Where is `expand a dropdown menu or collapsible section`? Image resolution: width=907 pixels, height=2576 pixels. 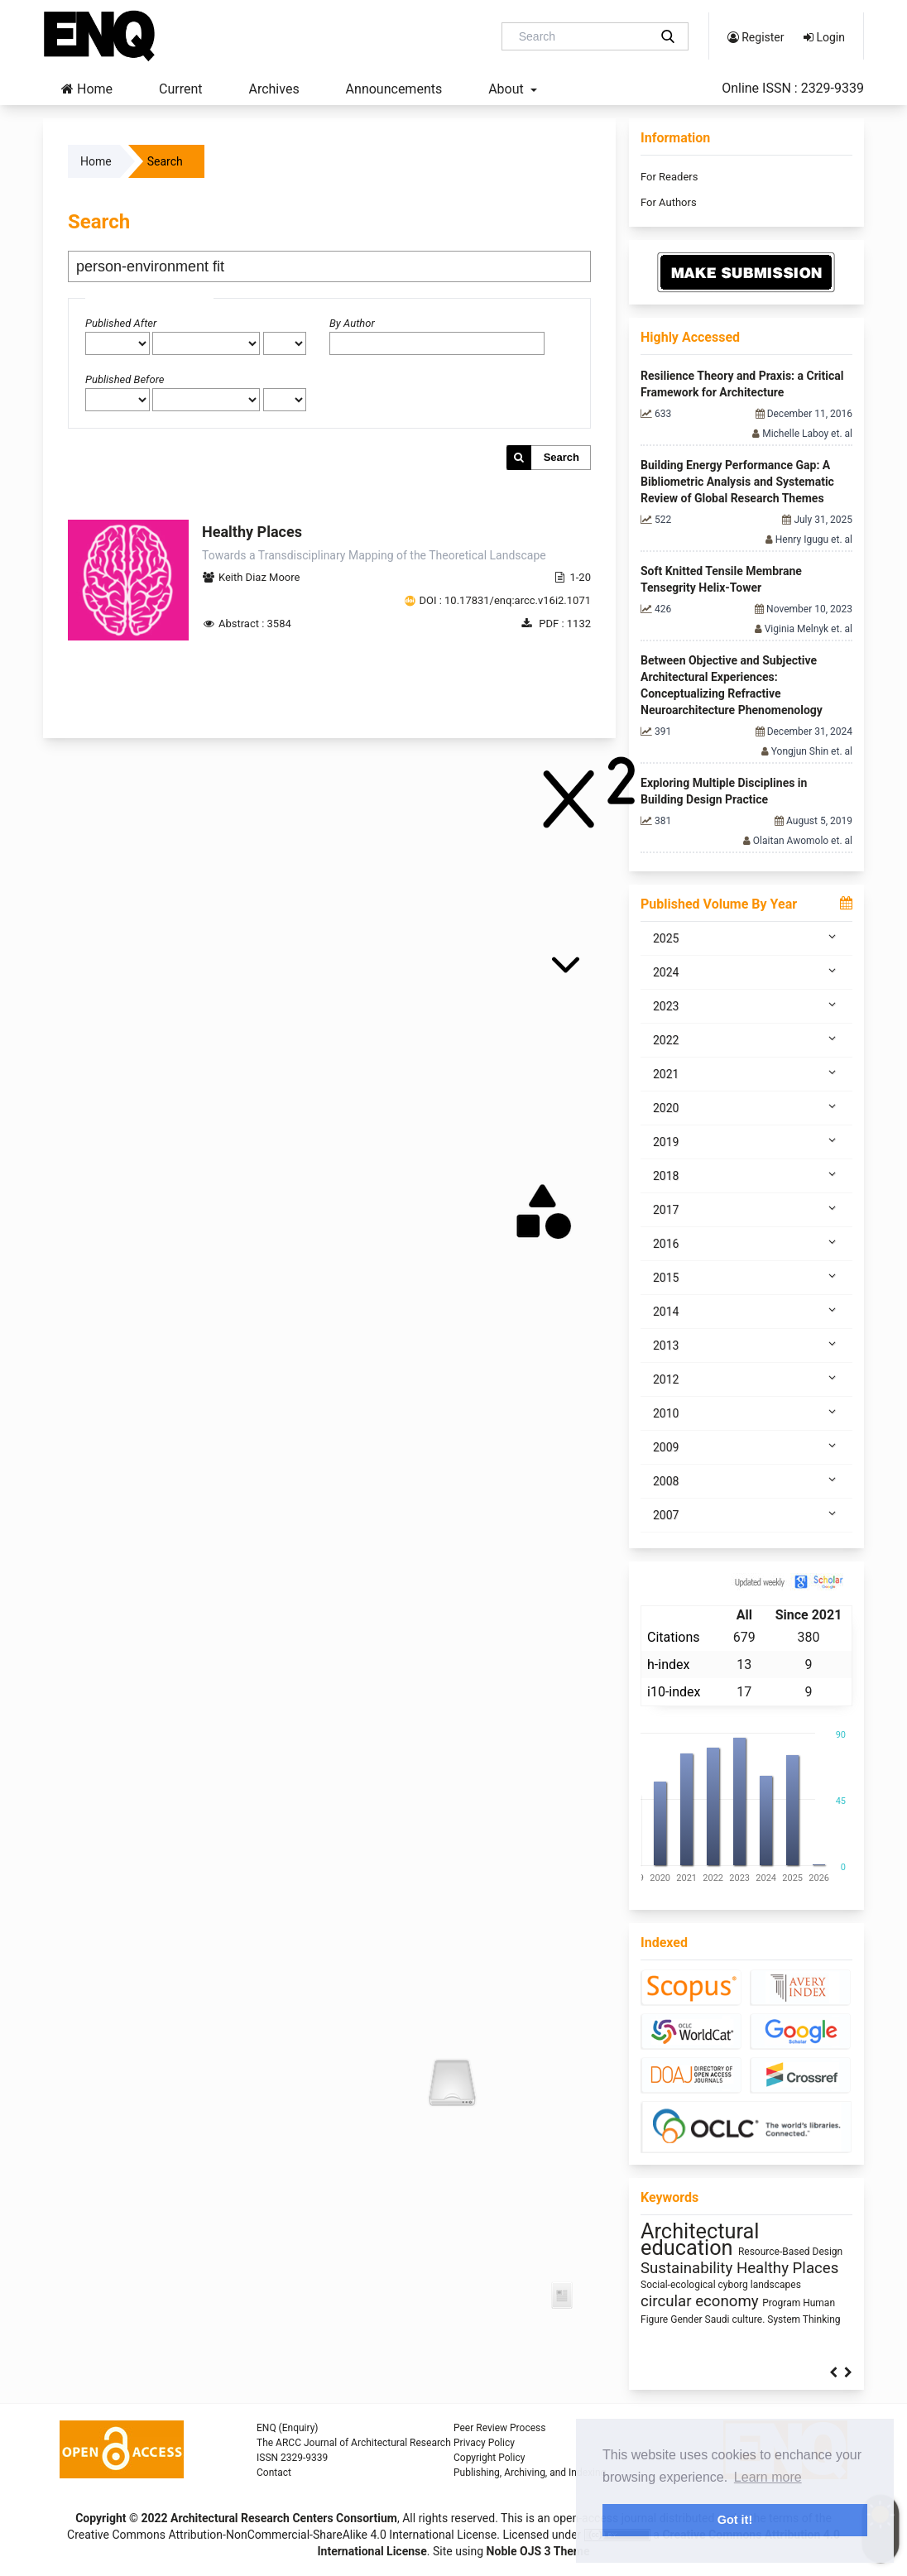 expand a dropdown menu or collapsible section is located at coordinates (565, 965).